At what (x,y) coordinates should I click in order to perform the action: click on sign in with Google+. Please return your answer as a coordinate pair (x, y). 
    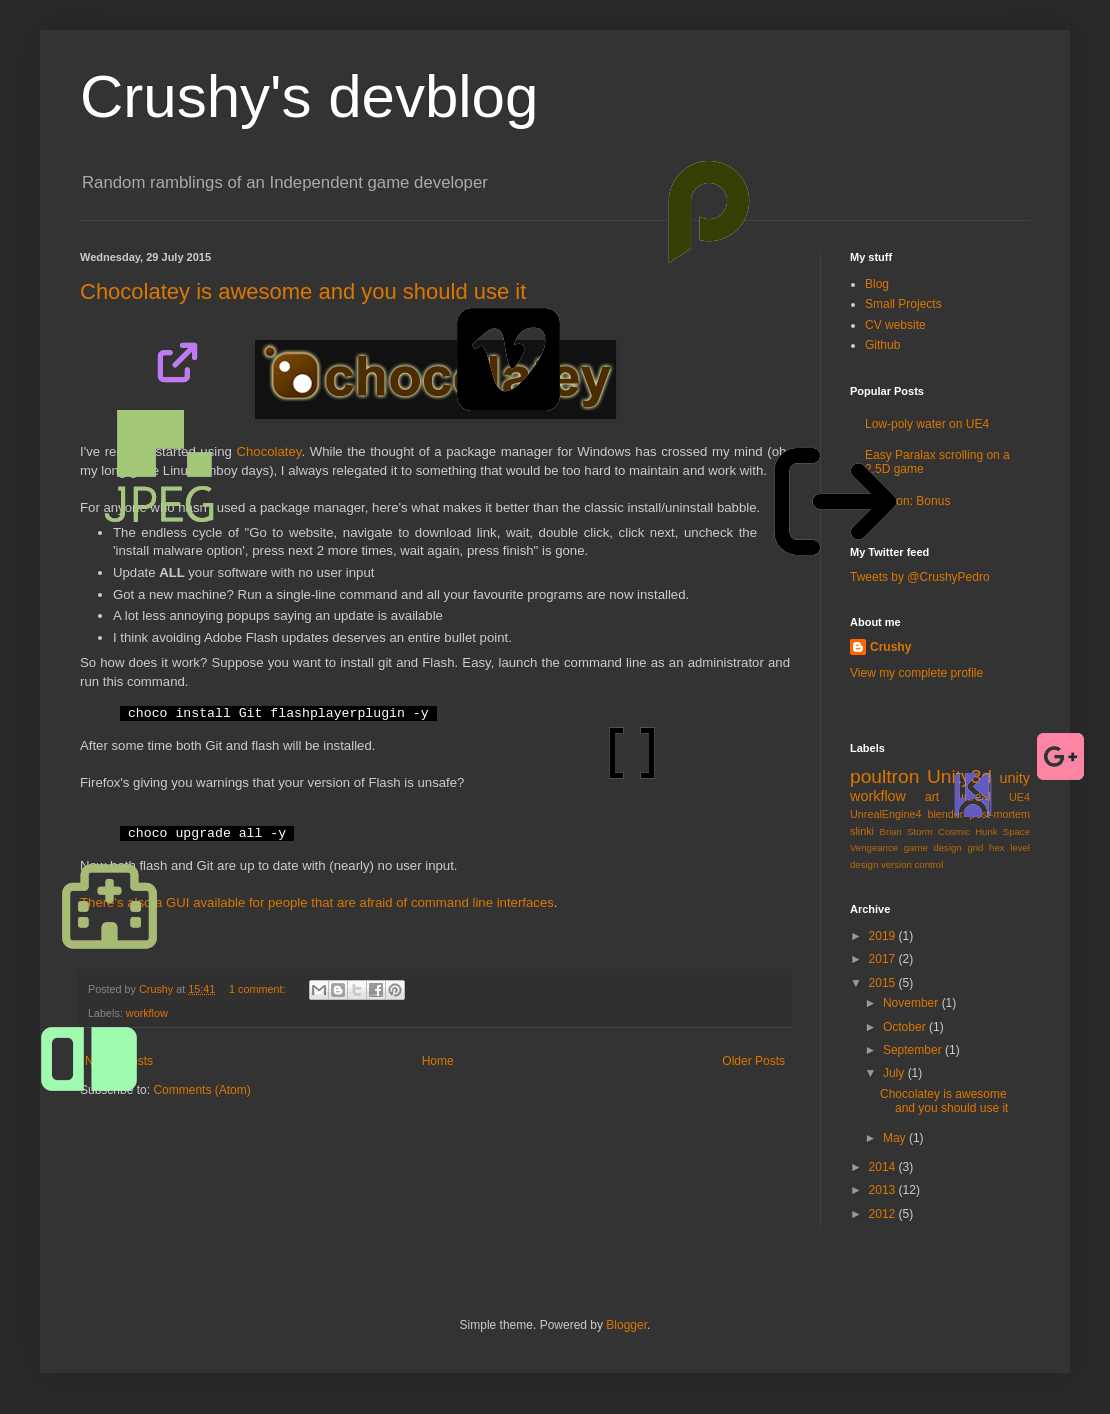
    Looking at the image, I should click on (1060, 756).